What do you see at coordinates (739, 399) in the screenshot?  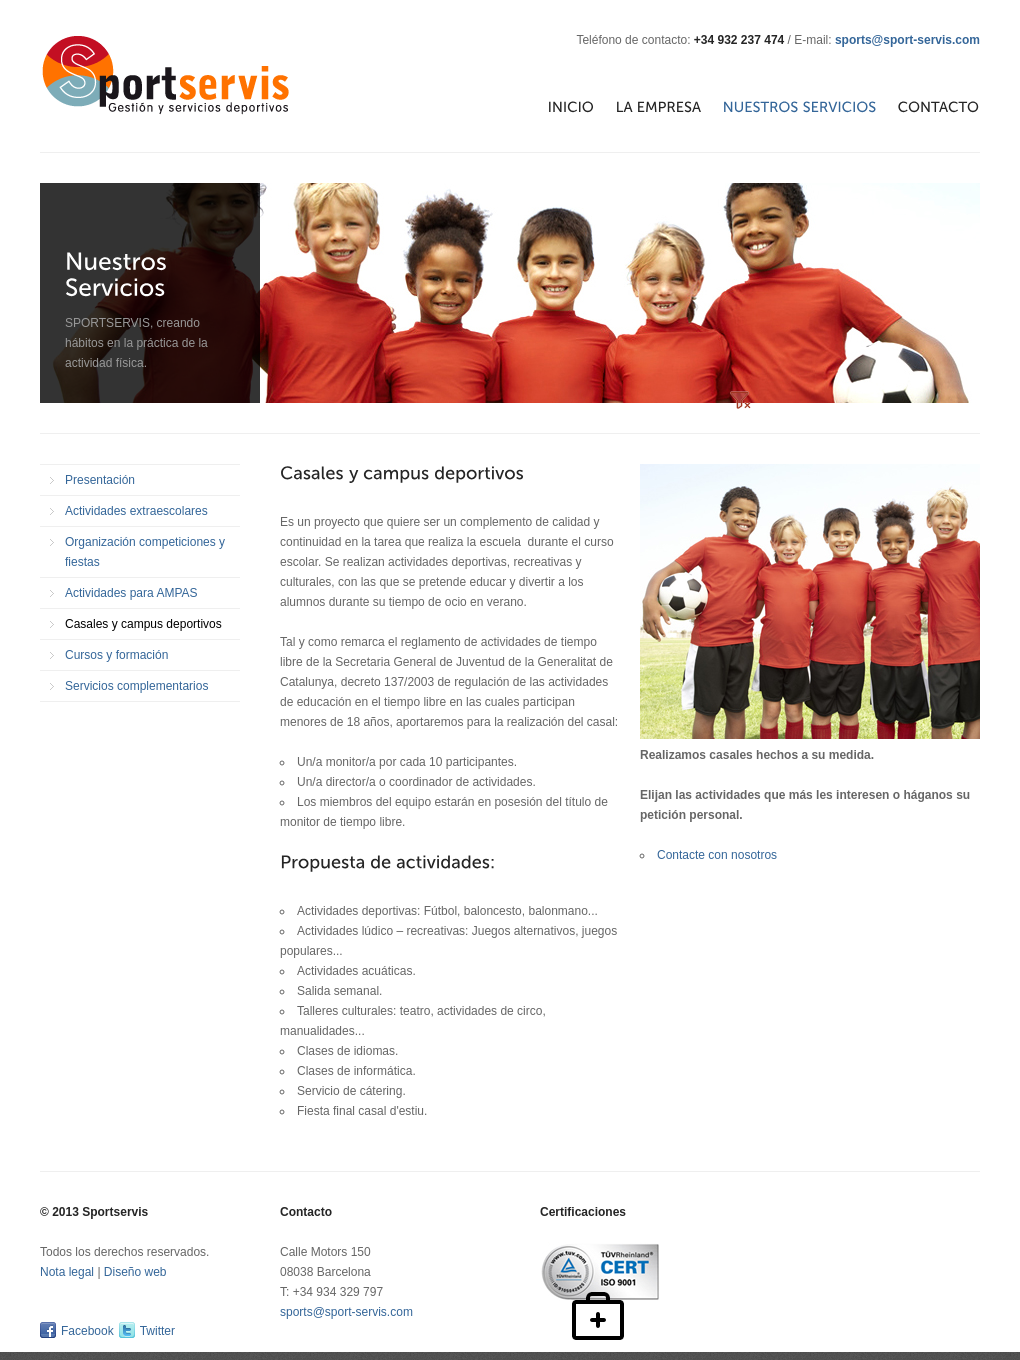 I see `clear all active filters` at bounding box center [739, 399].